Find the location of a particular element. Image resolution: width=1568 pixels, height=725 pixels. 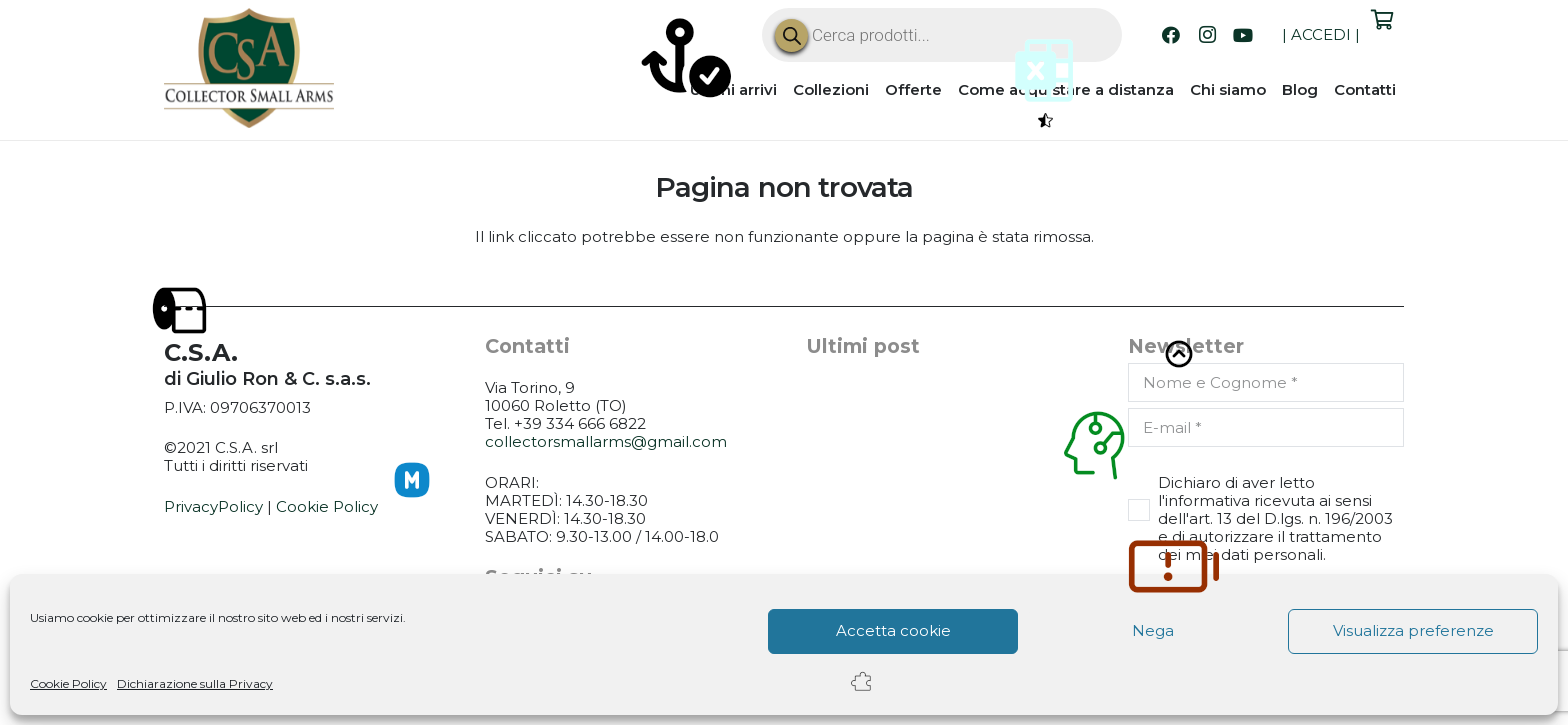

access AI or machine learning features is located at coordinates (1095, 445).